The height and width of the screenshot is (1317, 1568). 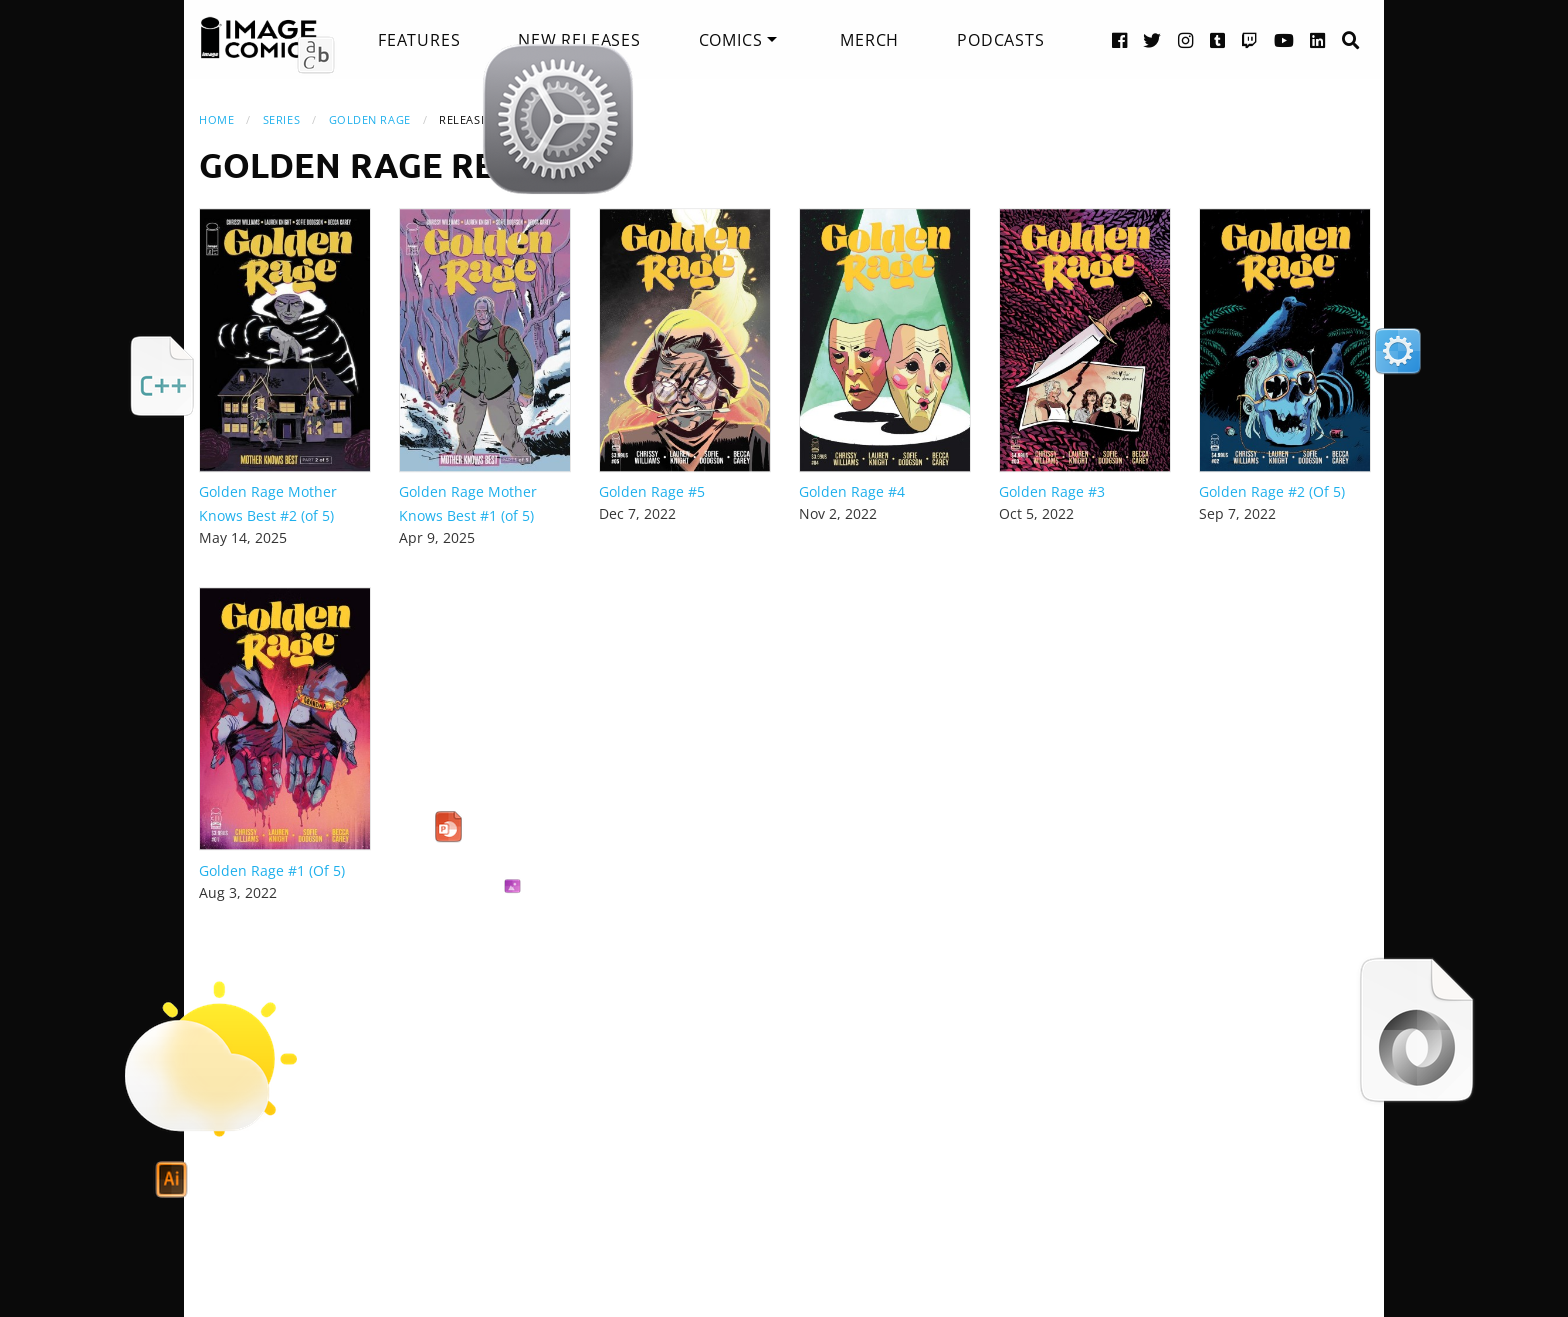 What do you see at coordinates (558, 119) in the screenshot?
I see `open system settings` at bounding box center [558, 119].